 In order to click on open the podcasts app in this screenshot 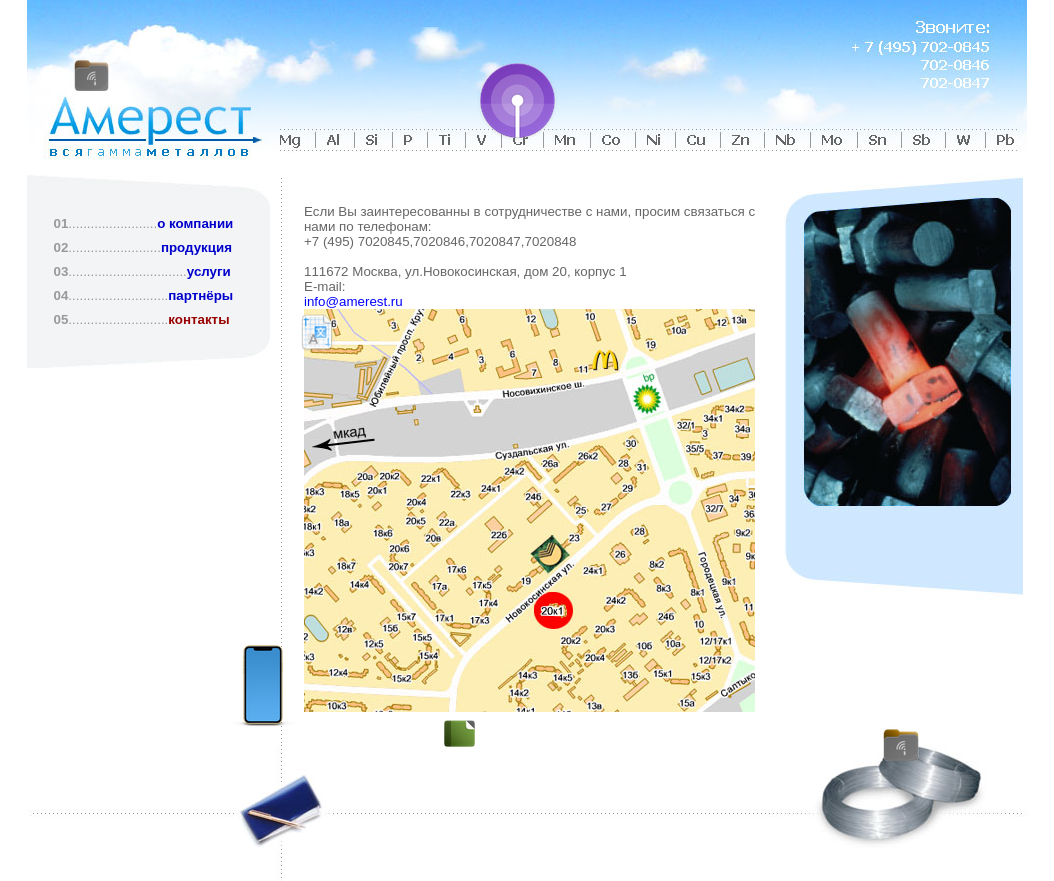, I will do `click(517, 100)`.